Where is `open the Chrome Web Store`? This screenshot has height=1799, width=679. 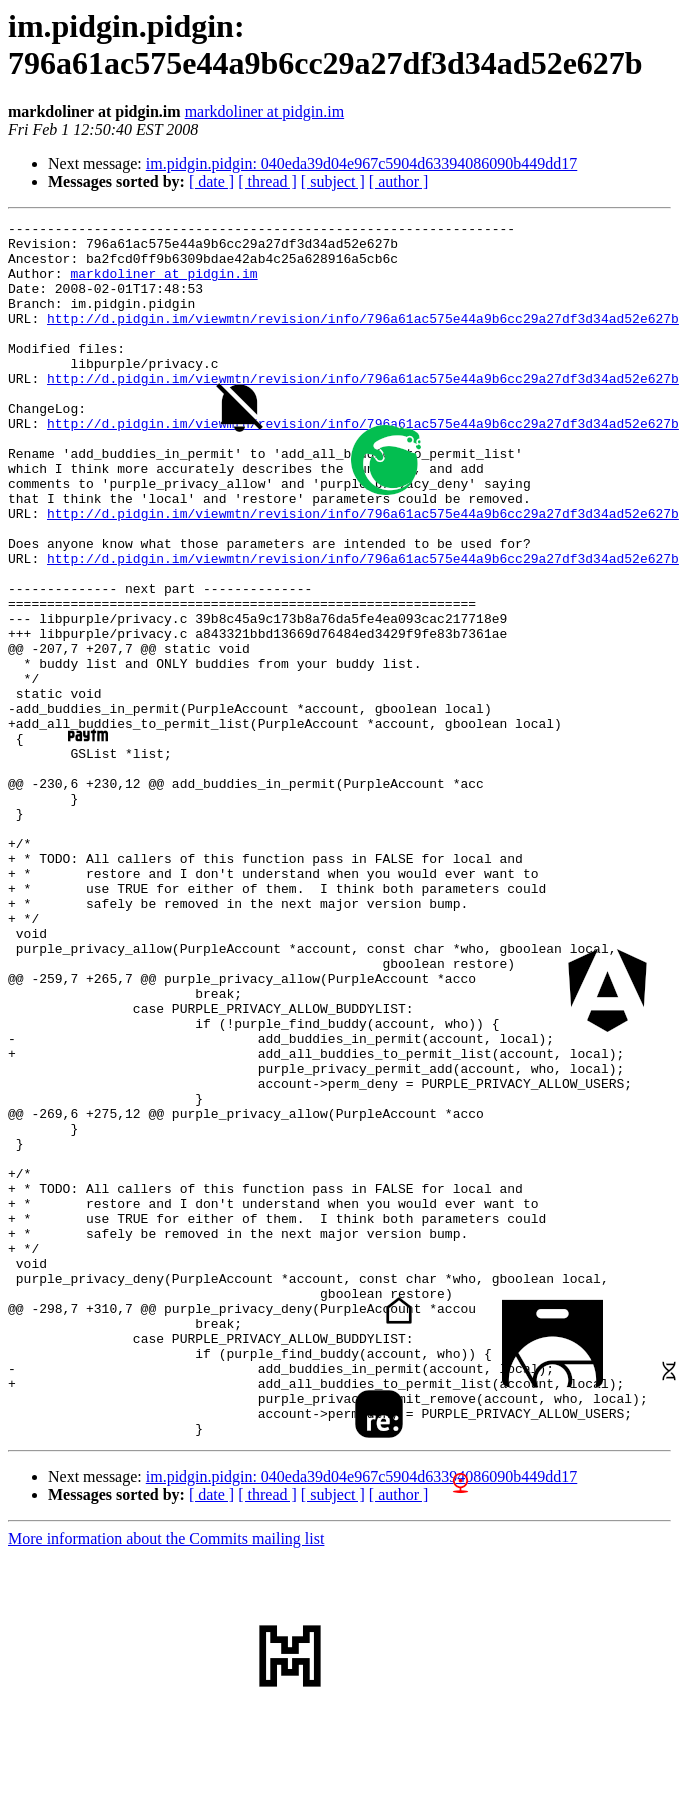 open the Chrome Web Store is located at coordinates (552, 1343).